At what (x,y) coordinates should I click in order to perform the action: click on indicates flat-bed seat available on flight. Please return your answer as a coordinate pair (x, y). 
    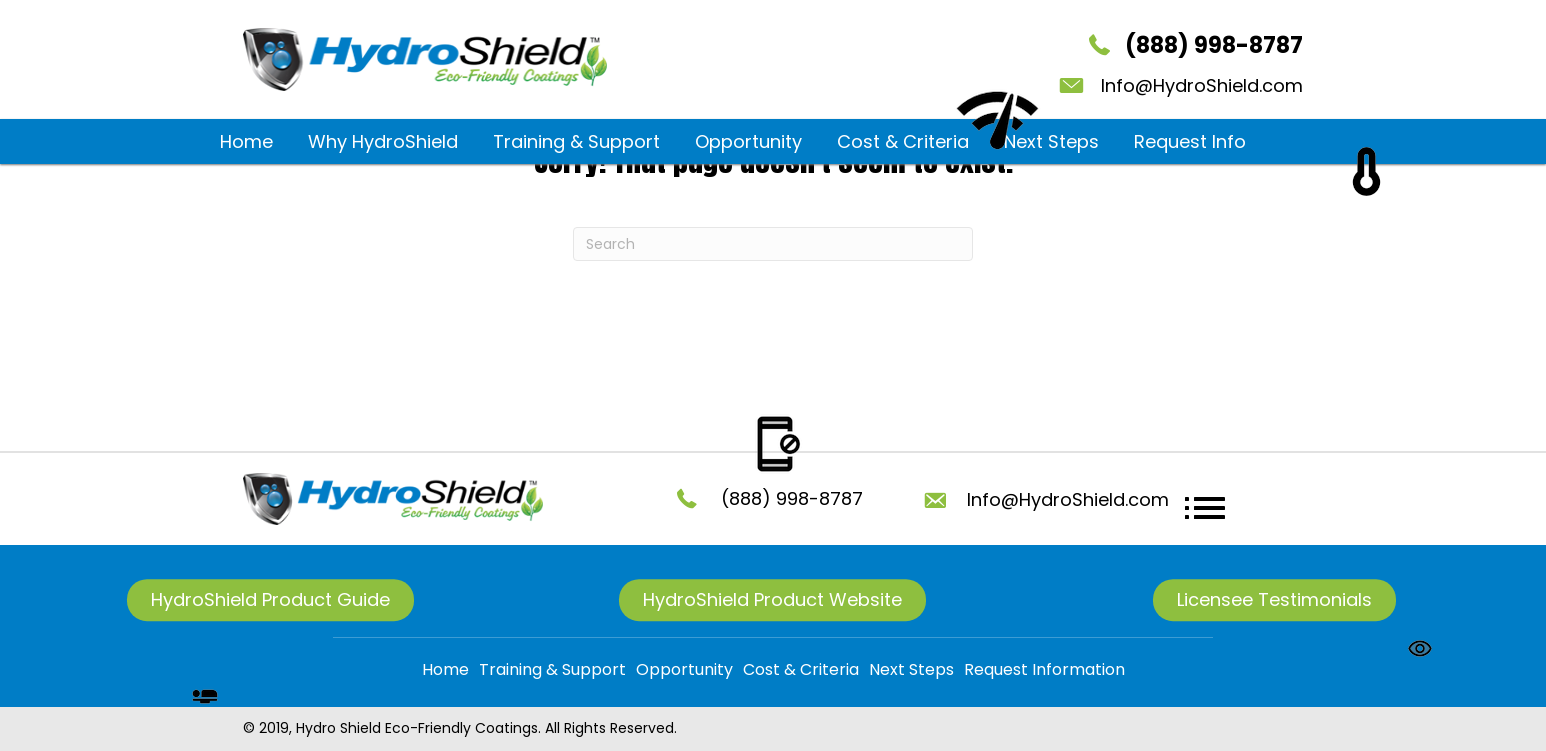
    Looking at the image, I should click on (205, 696).